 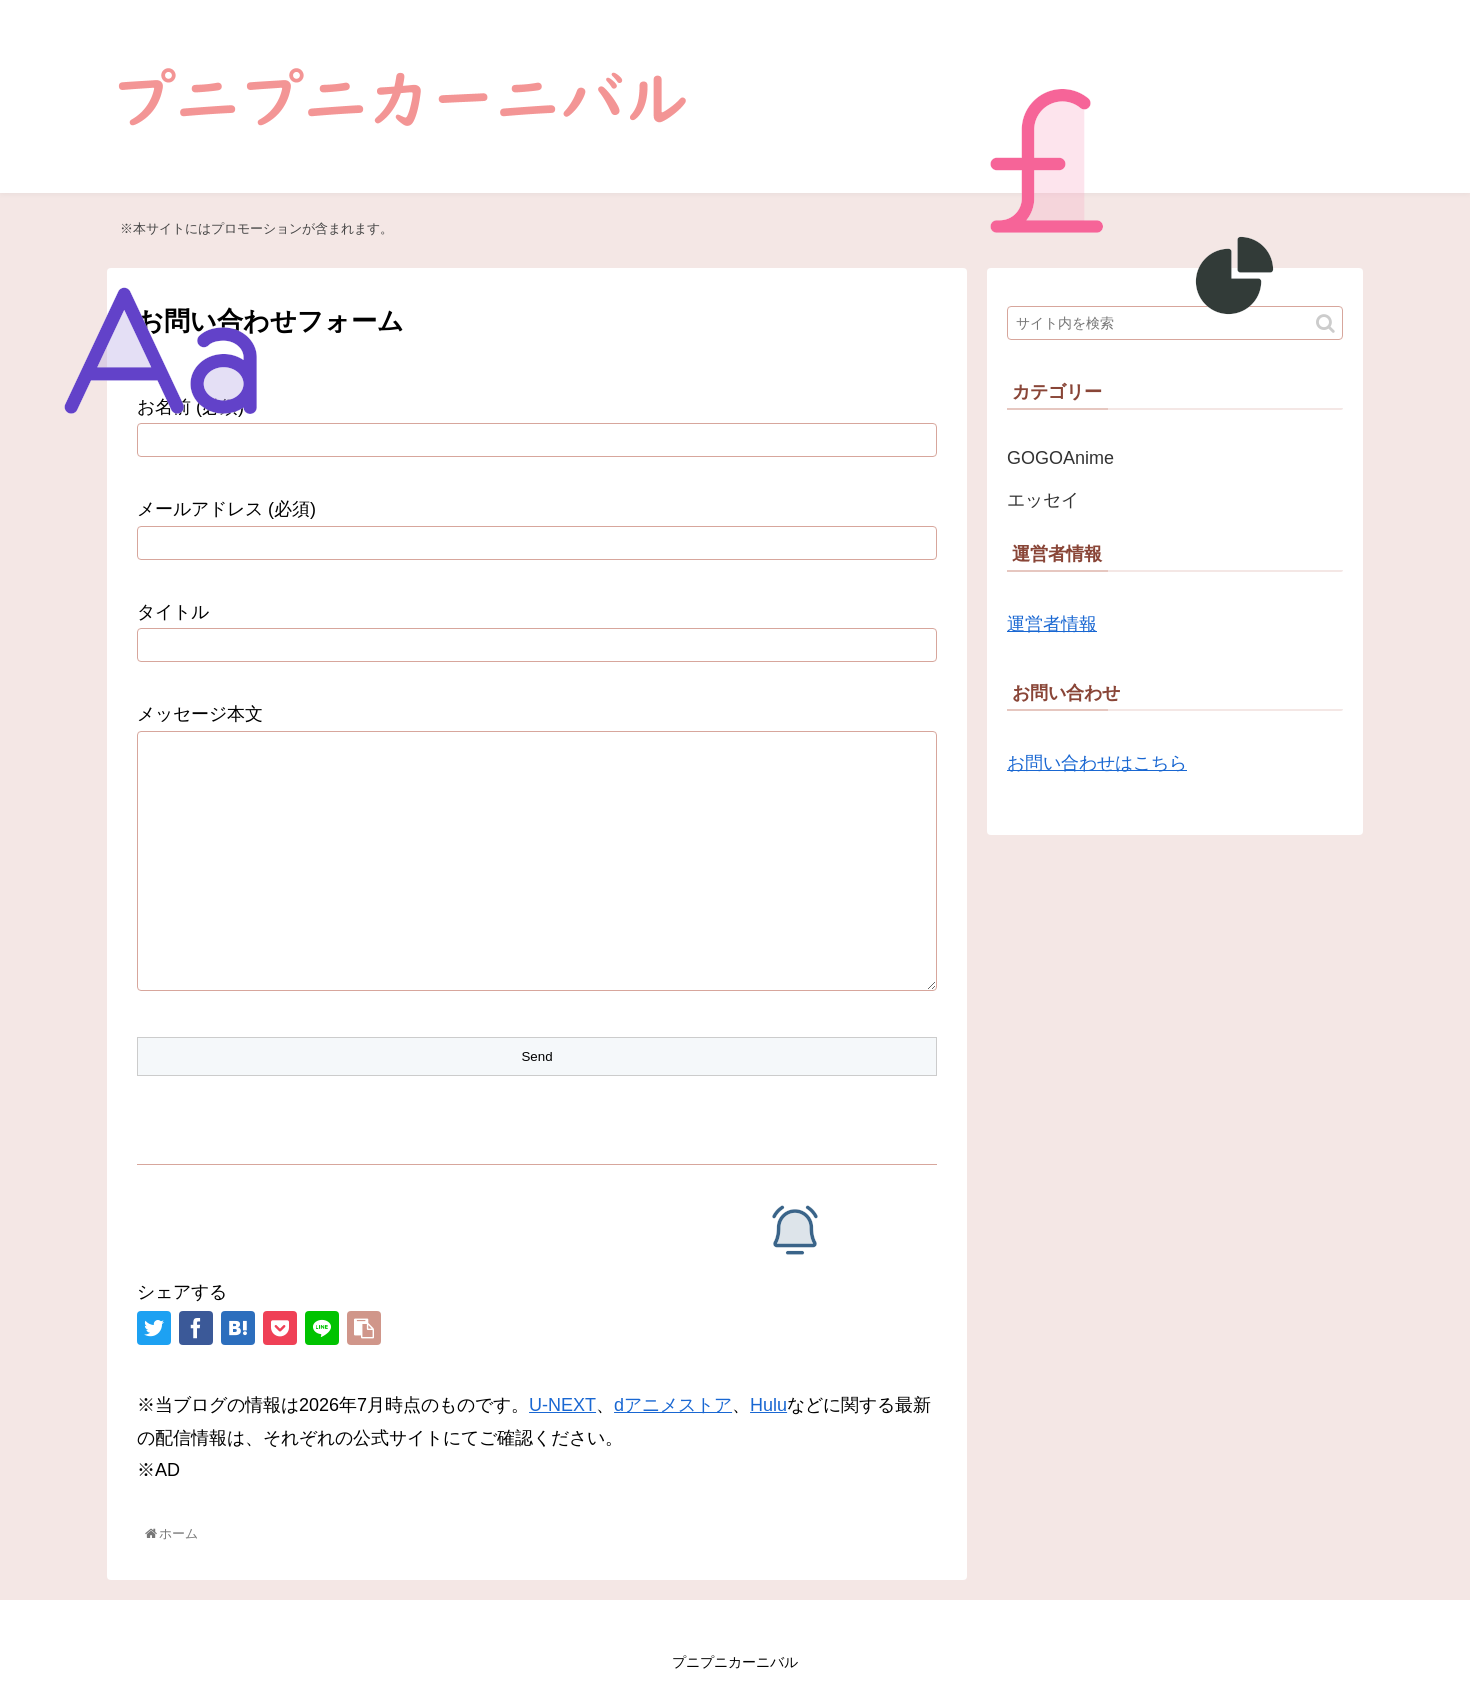 I want to click on view prices in british pounds, so click(x=1053, y=164).